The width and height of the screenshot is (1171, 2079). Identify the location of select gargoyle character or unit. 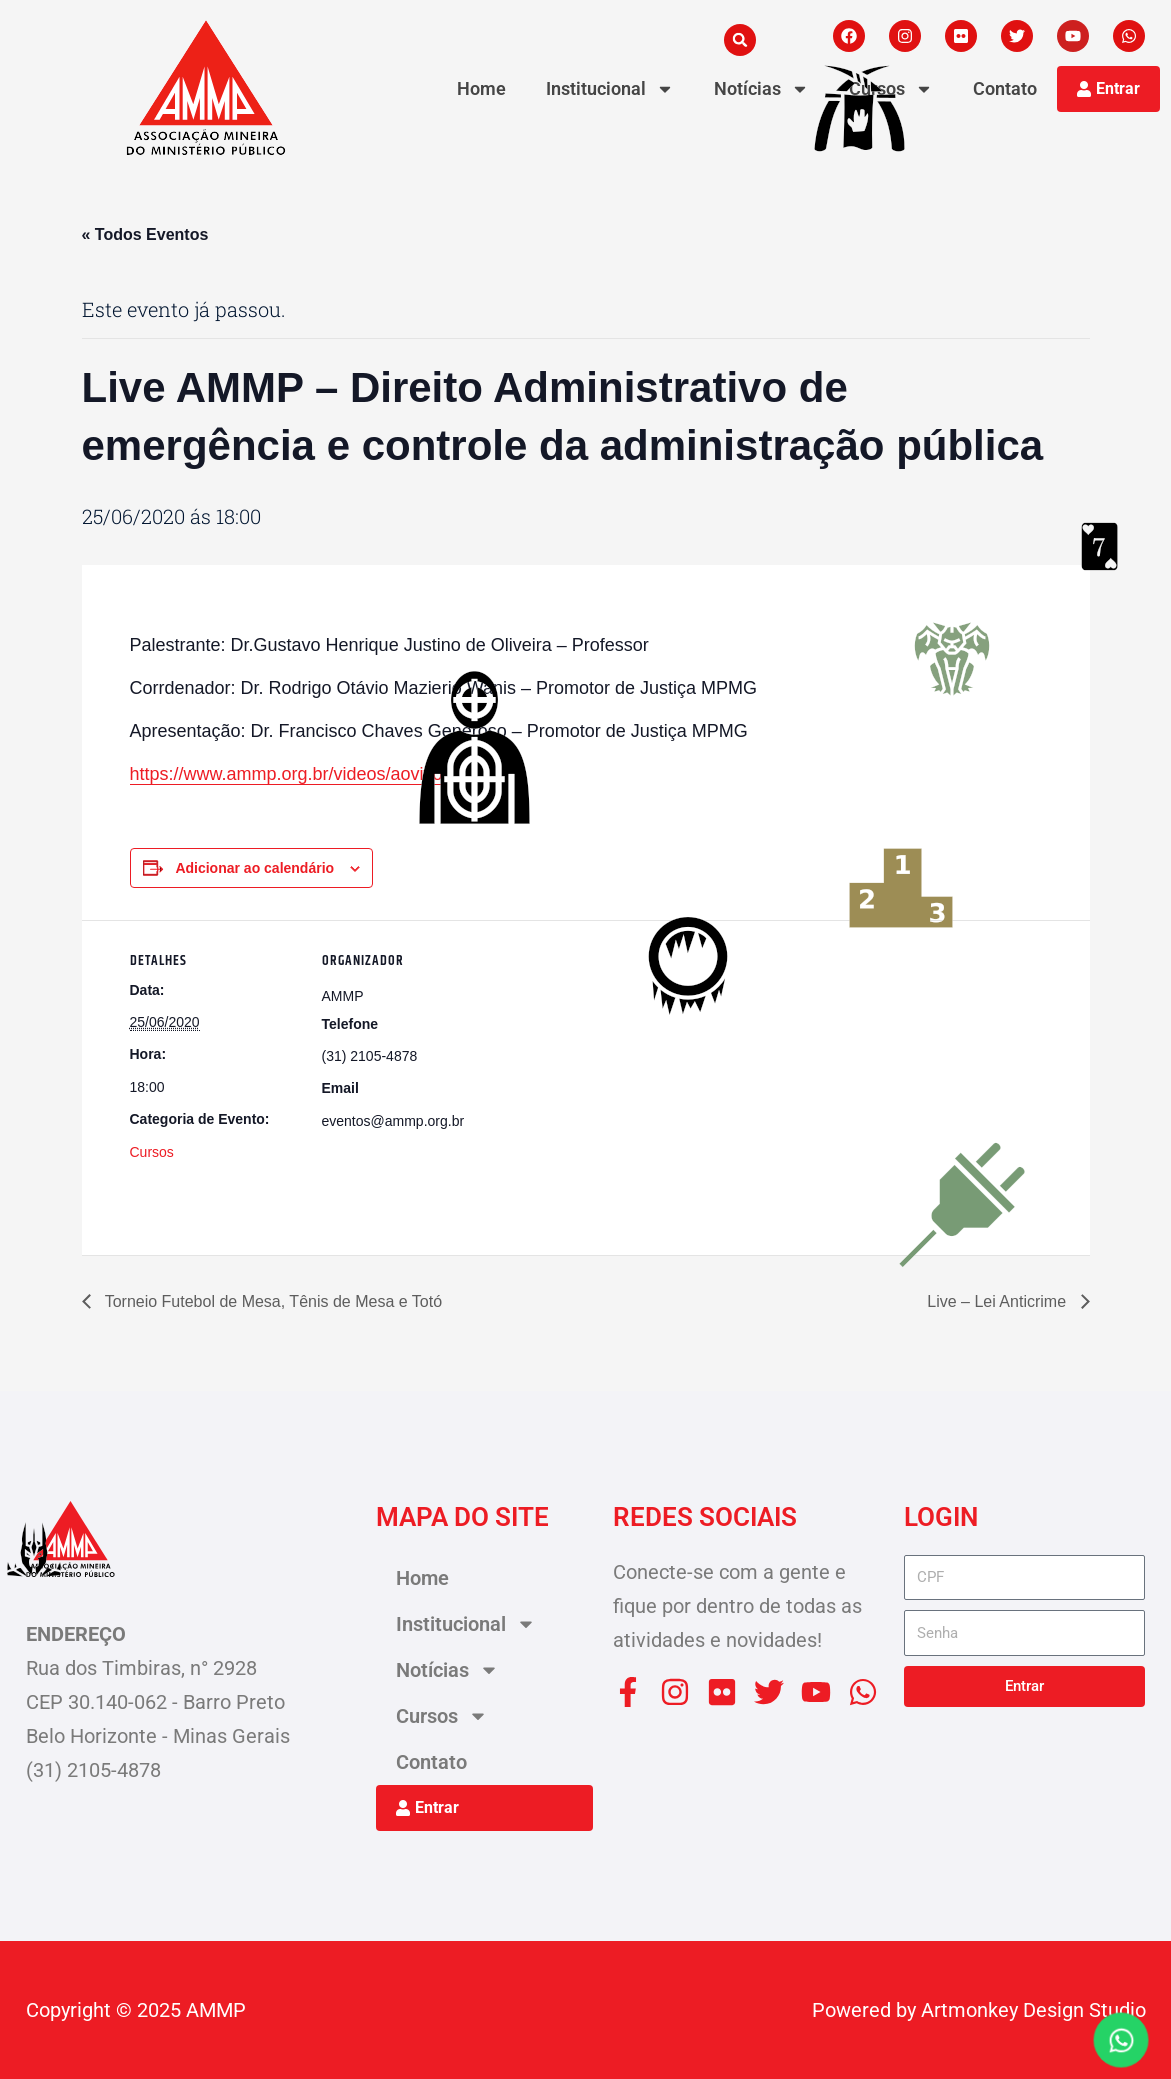
(952, 659).